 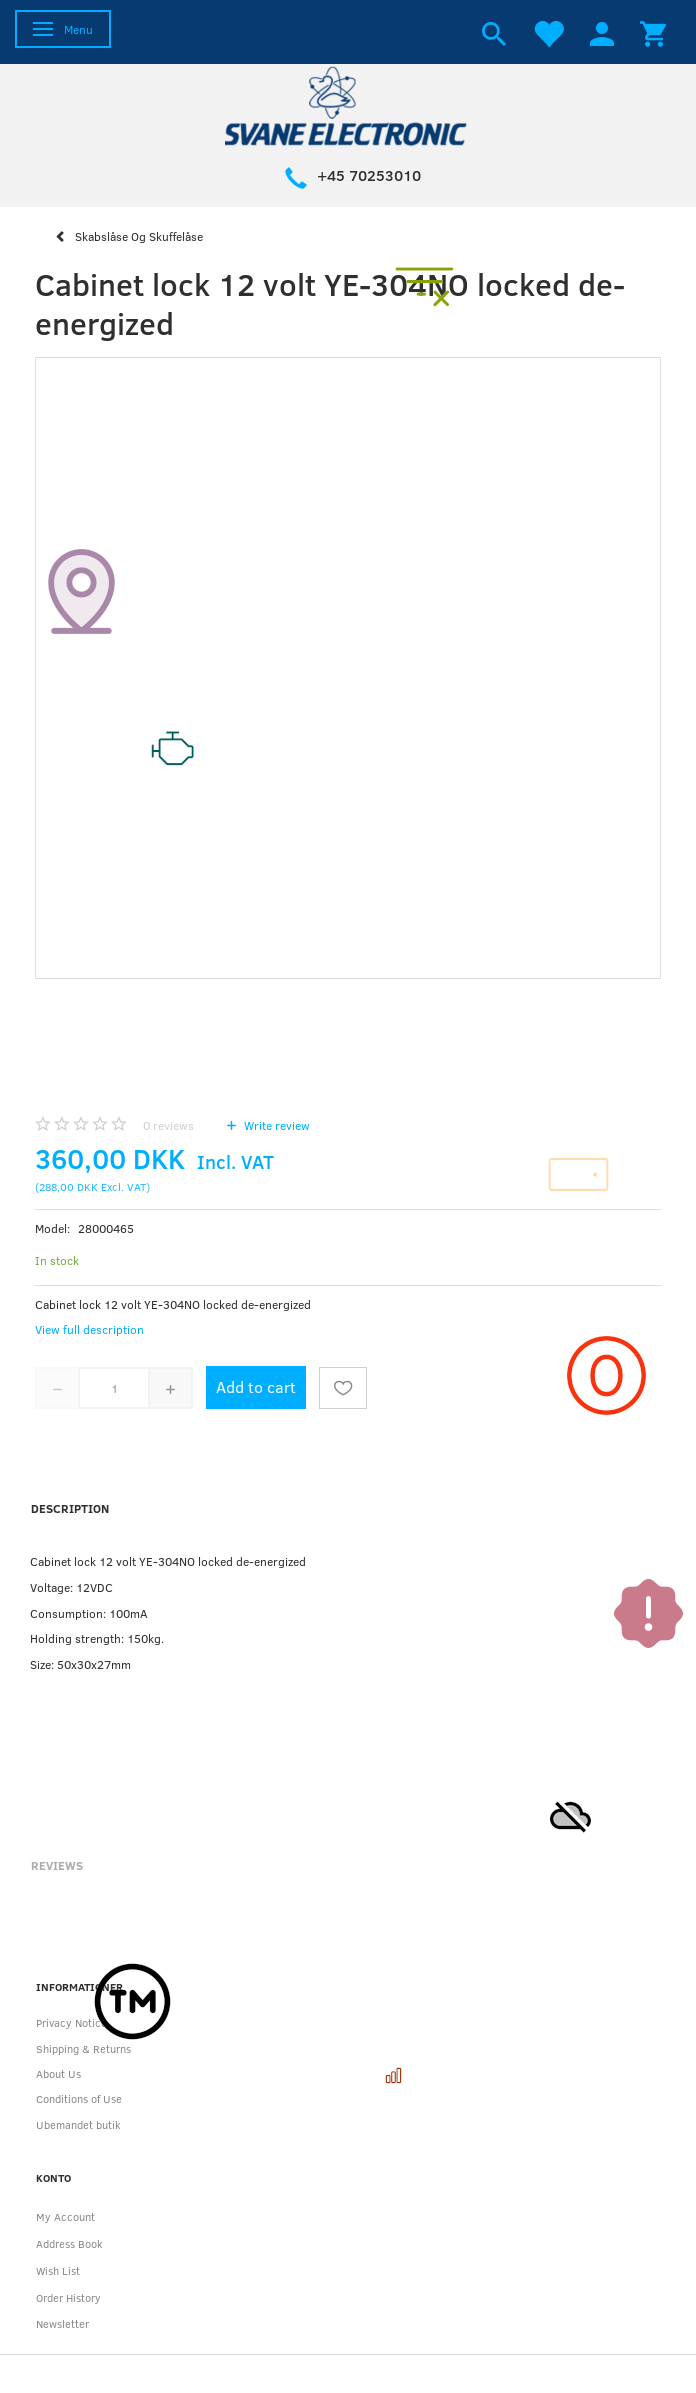 I want to click on access storage or disk management, so click(x=578, y=1174).